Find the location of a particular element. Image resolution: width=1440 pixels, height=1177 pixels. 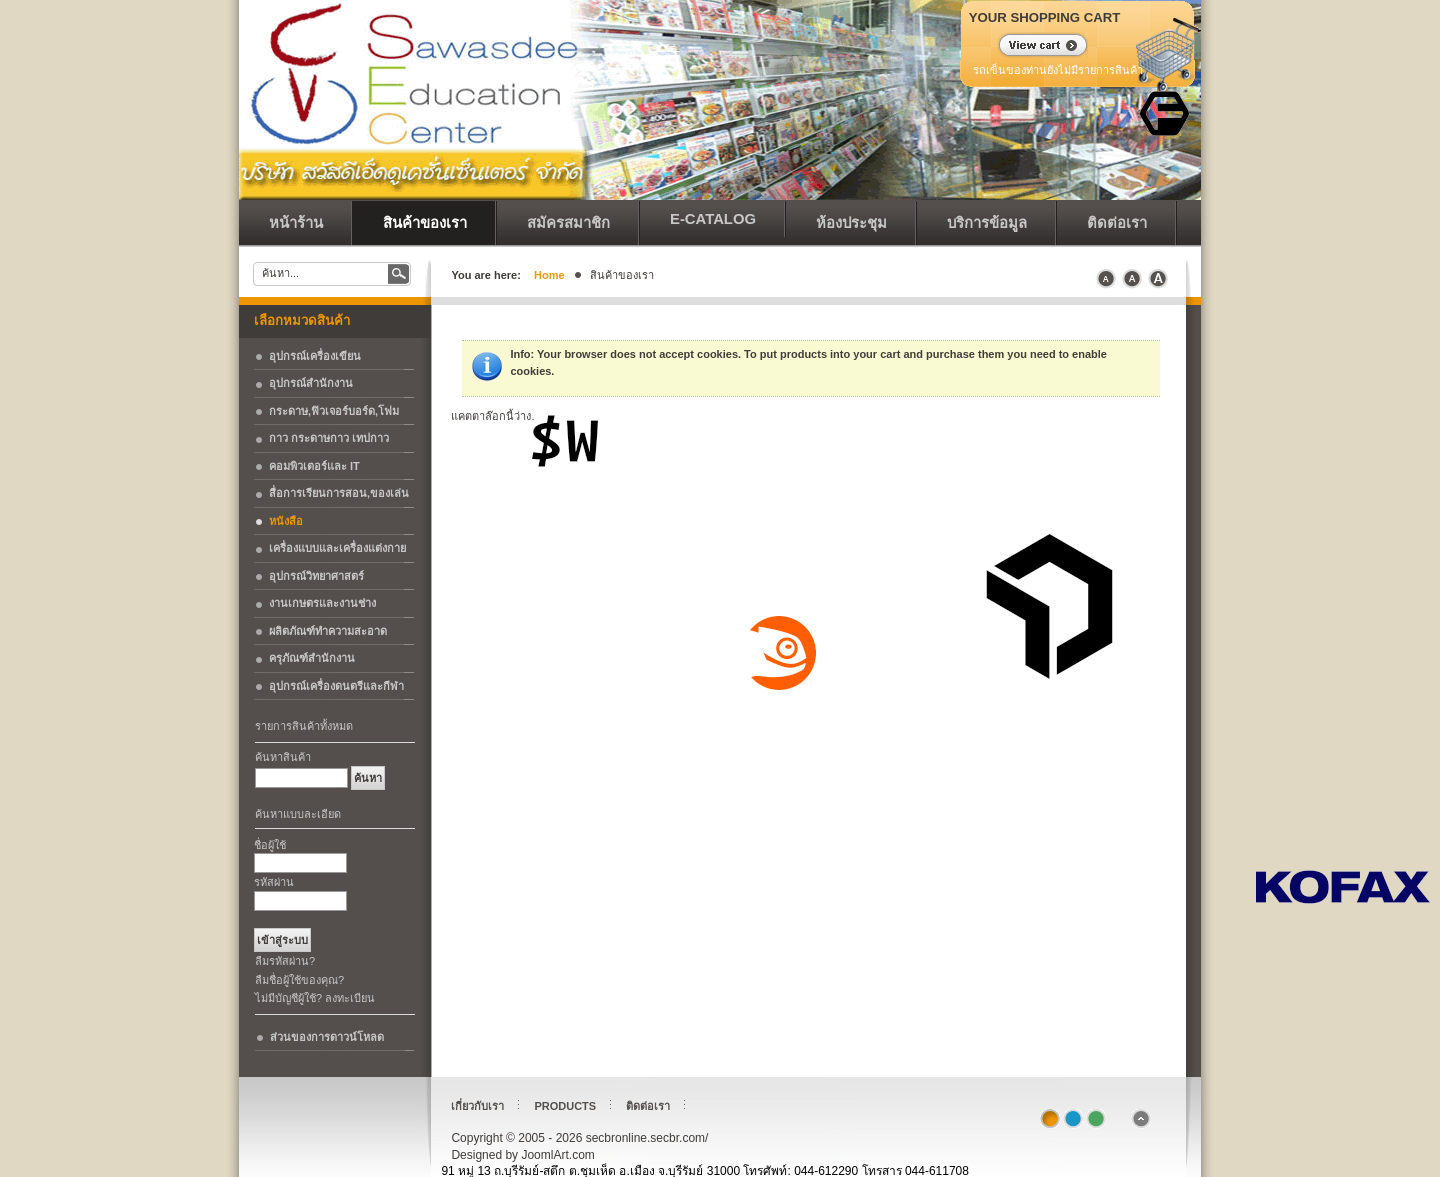

openSUSE Linux distribution logo is located at coordinates (783, 653).